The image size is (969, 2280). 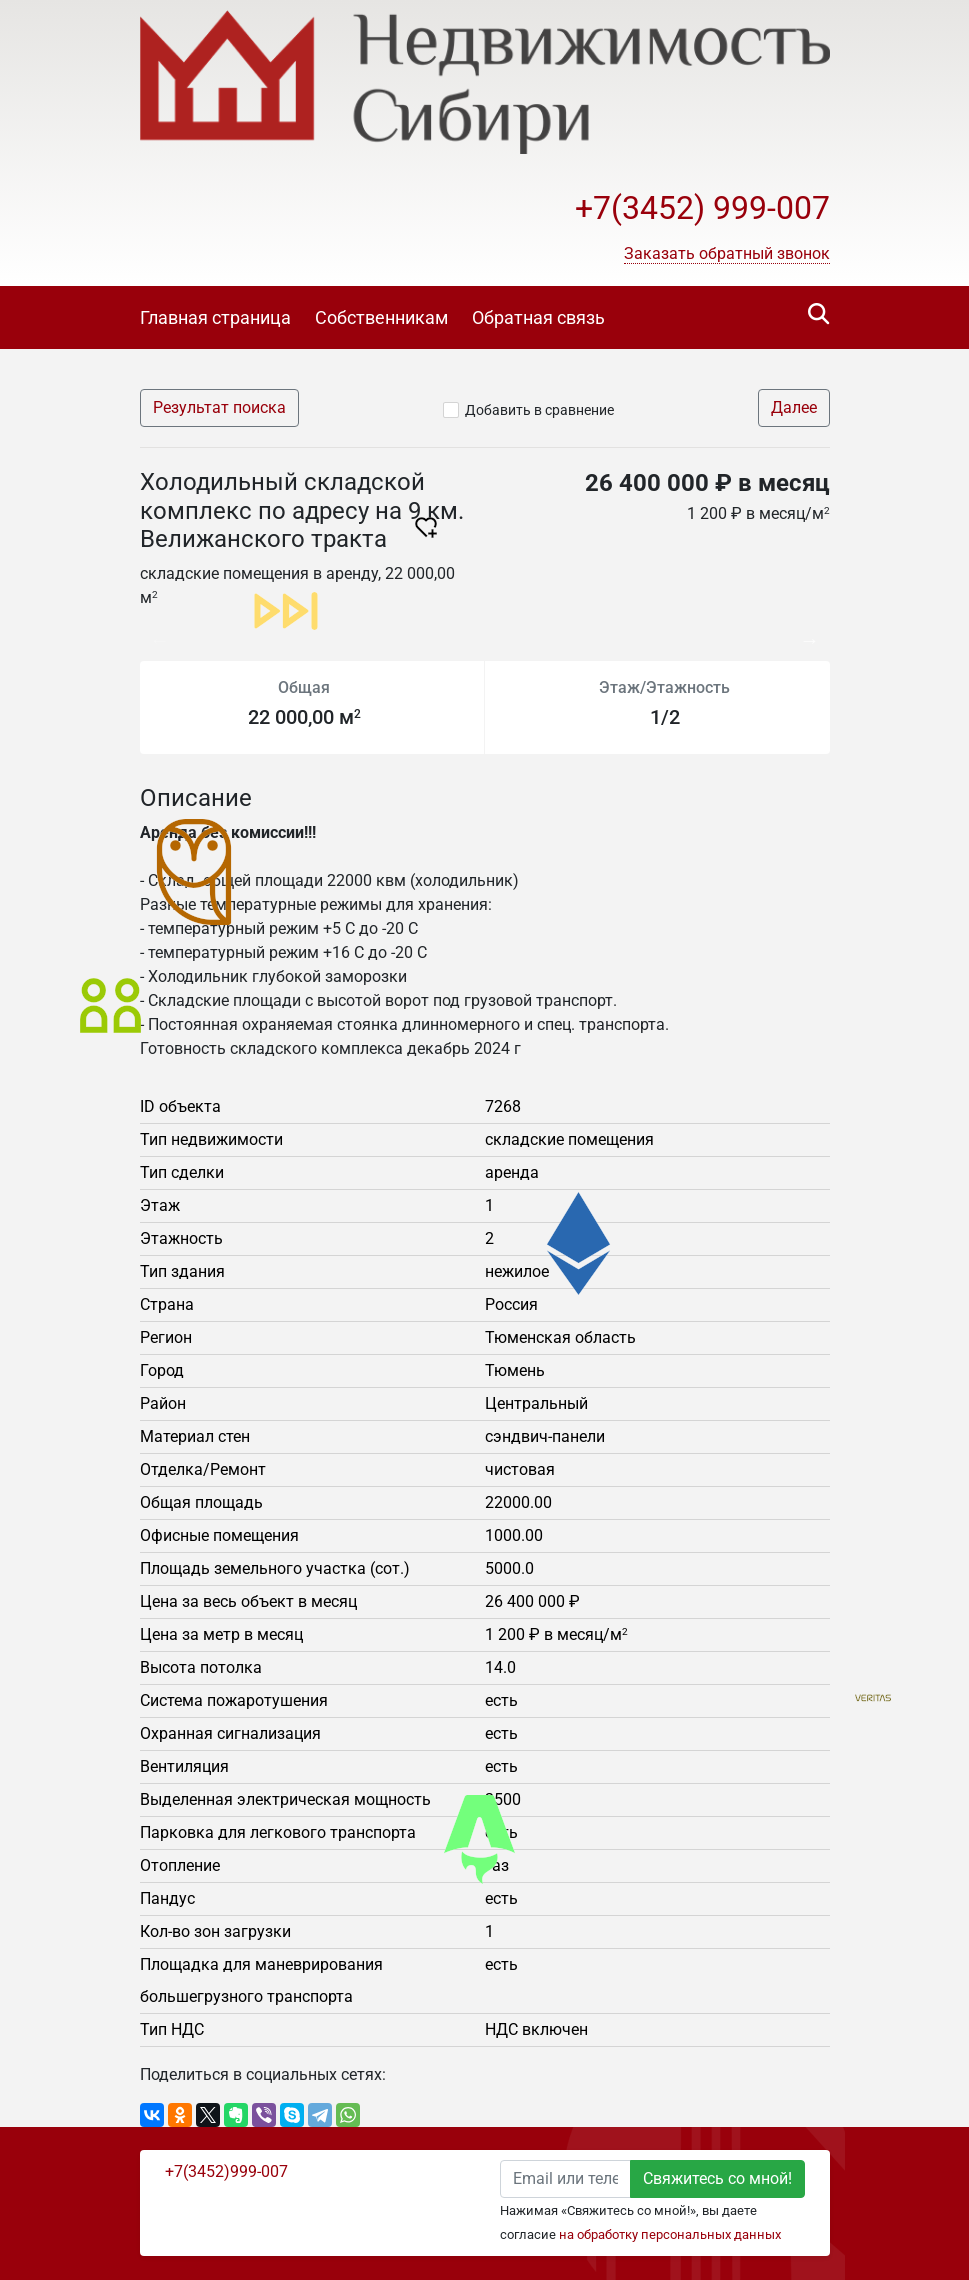 I want to click on view group members, so click(x=110, y=1005).